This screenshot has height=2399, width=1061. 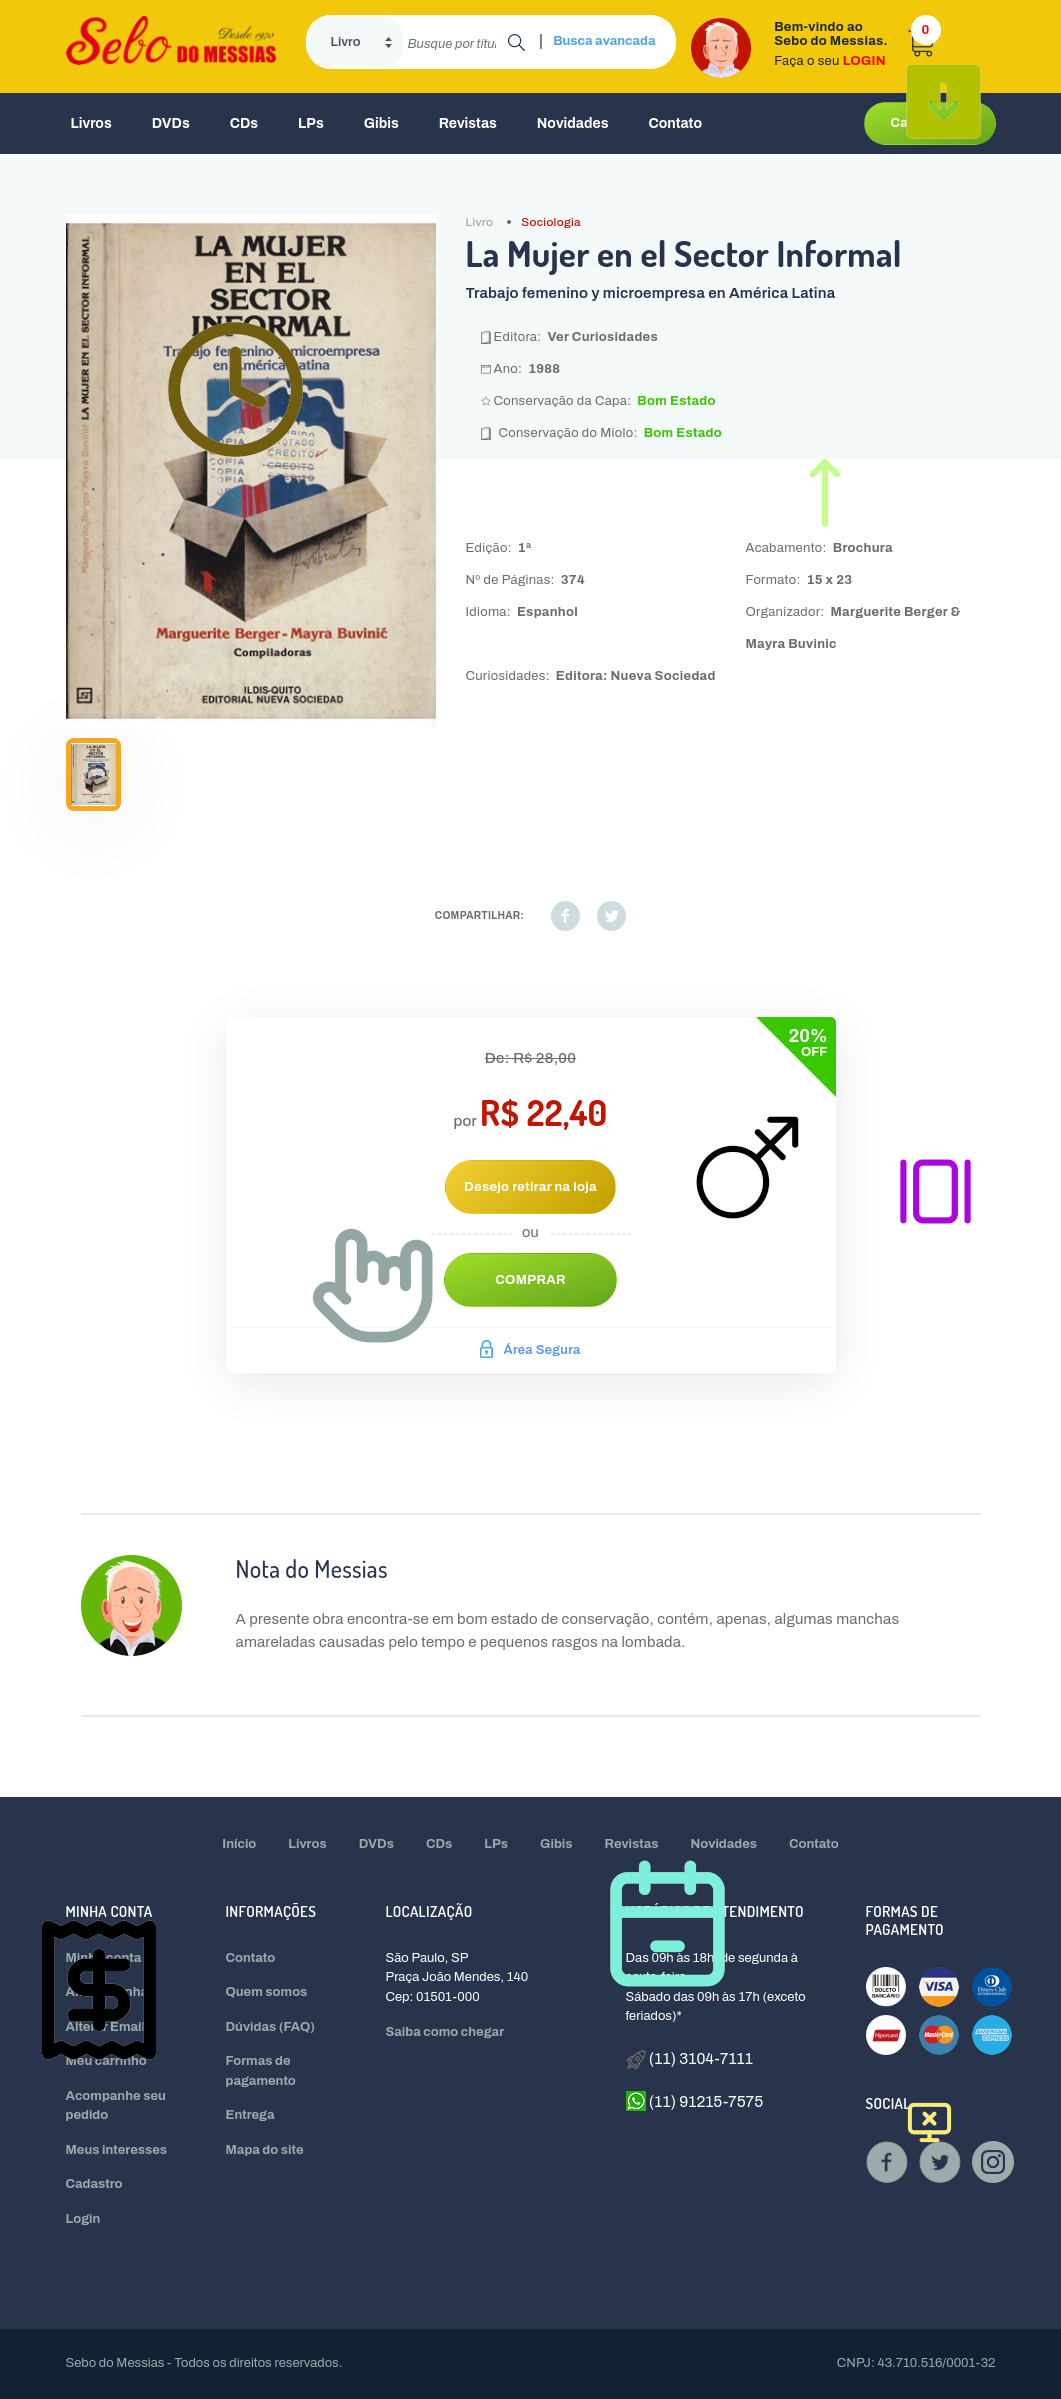 What do you see at coordinates (667, 1923) in the screenshot?
I see `remove an event from your calendar` at bounding box center [667, 1923].